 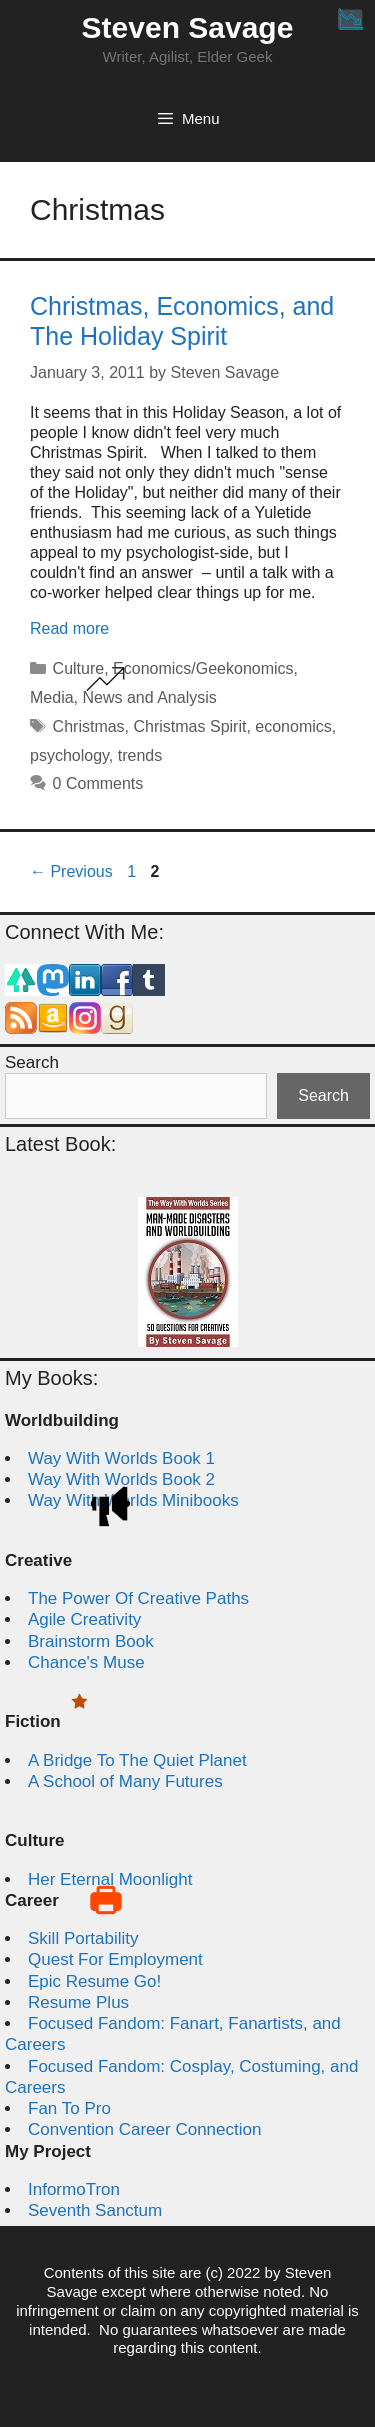 I want to click on view trending or popular content, so click(x=105, y=680).